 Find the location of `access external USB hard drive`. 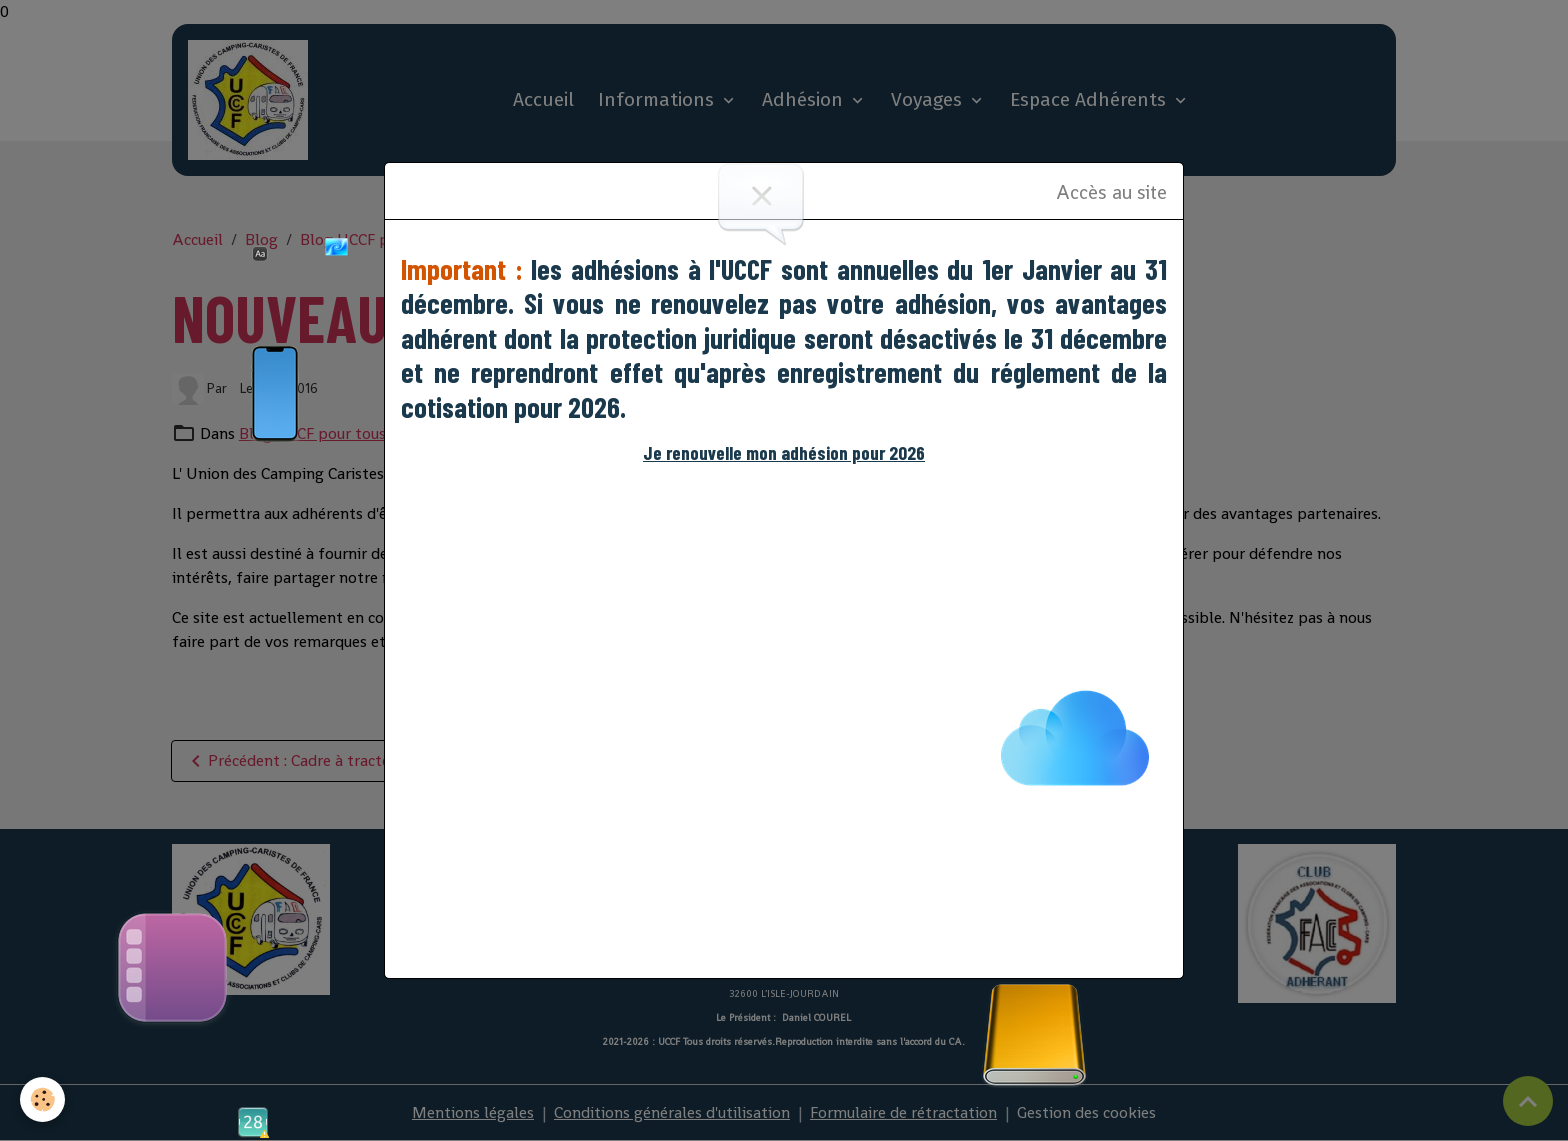

access external USB hard drive is located at coordinates (1034, 1034).